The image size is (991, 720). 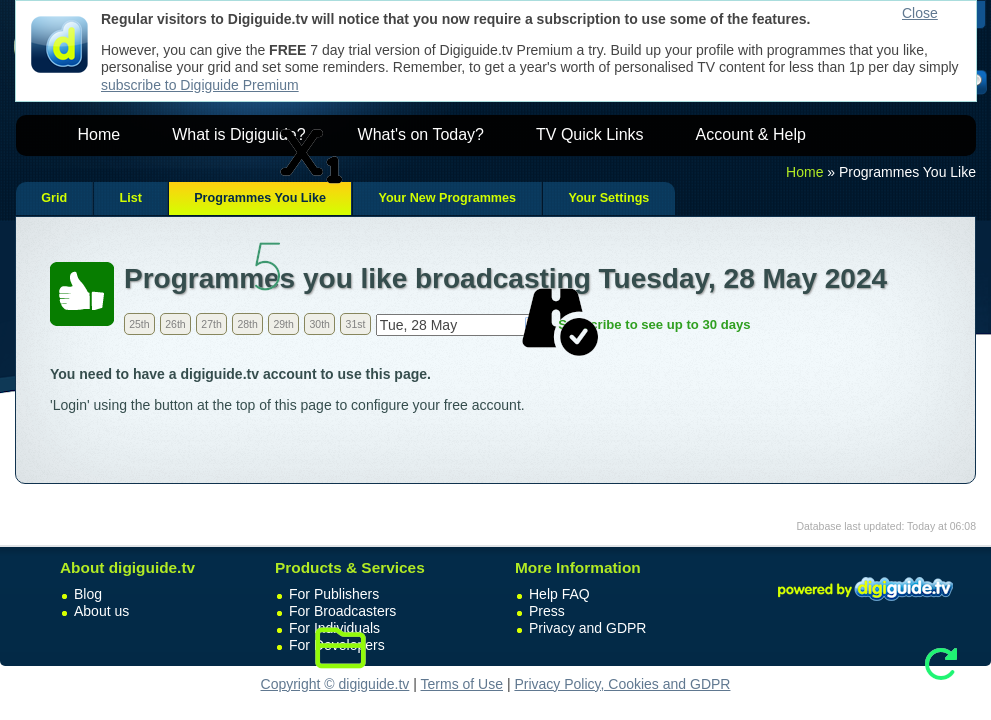 I want to click on indicates the number five in a list or sequence, so click(x=267, y=266).